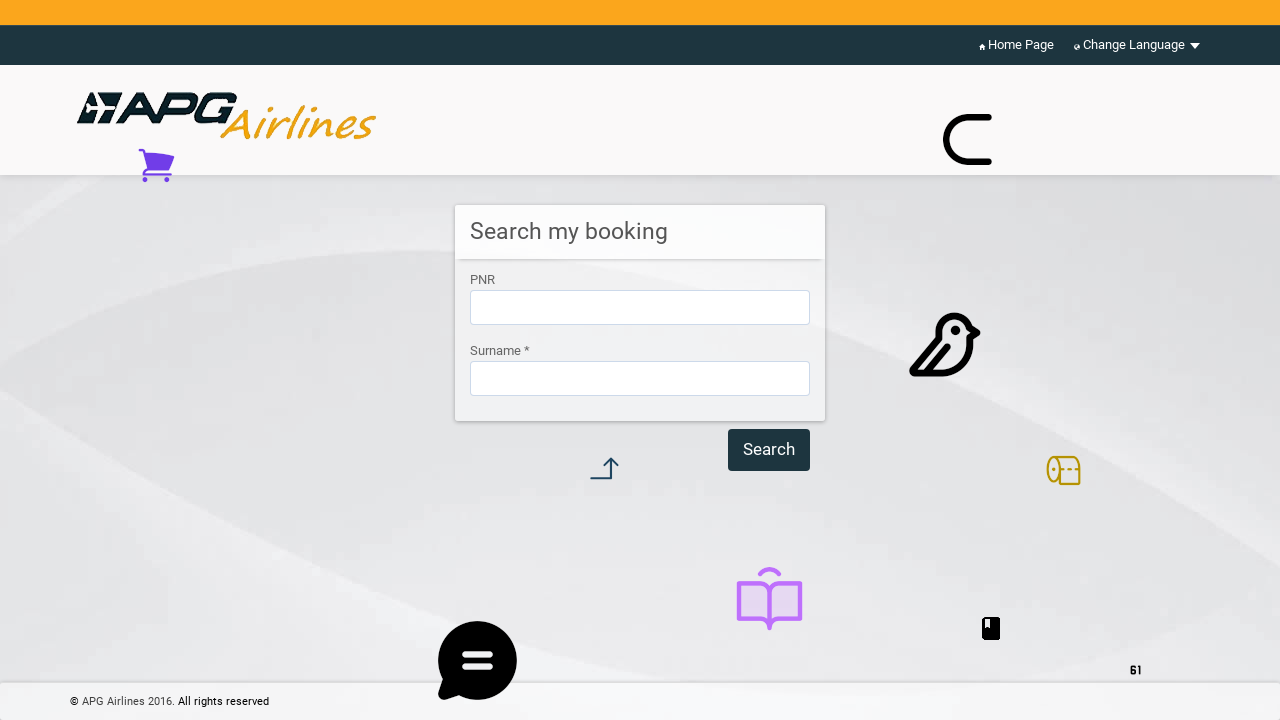 The image size is (1280, 720). Describe the element at coordinates (946, 347) in the screenshot. I see `access twitter or social media sharing` at that location.